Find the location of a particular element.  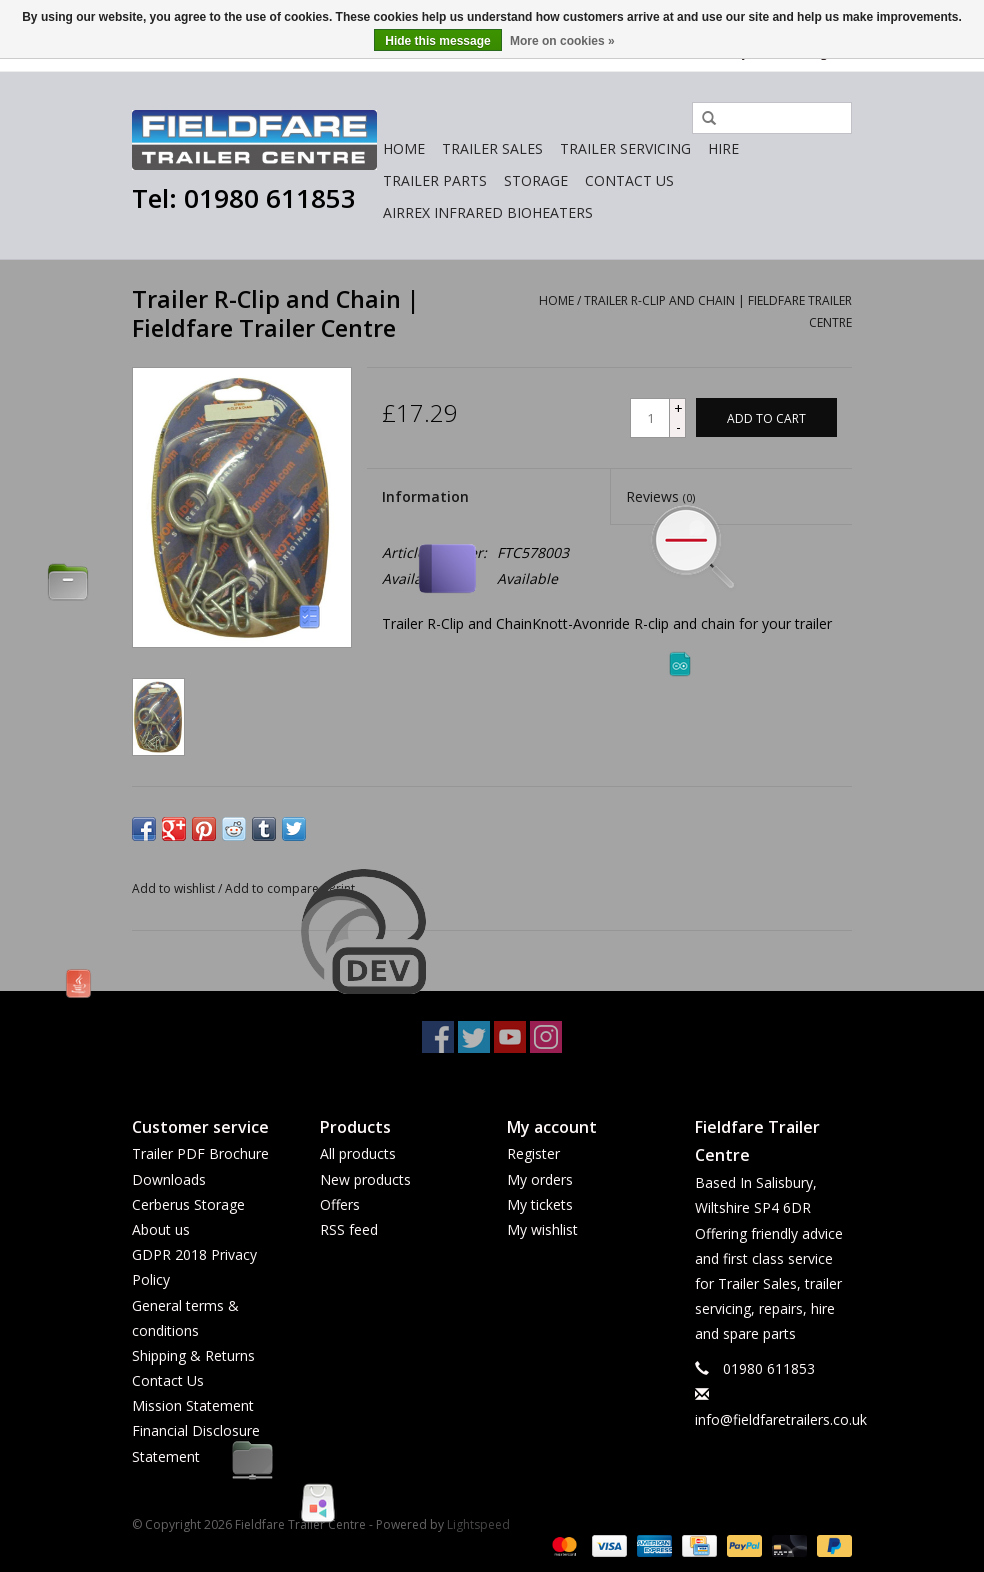

zoom out to see more content is located at coordinates (692, 546).